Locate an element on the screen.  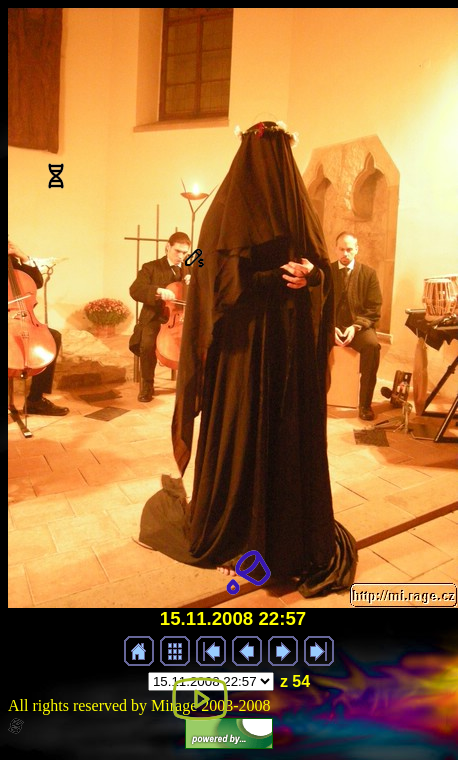
open YouTube app is located at coordinates (200, 699).